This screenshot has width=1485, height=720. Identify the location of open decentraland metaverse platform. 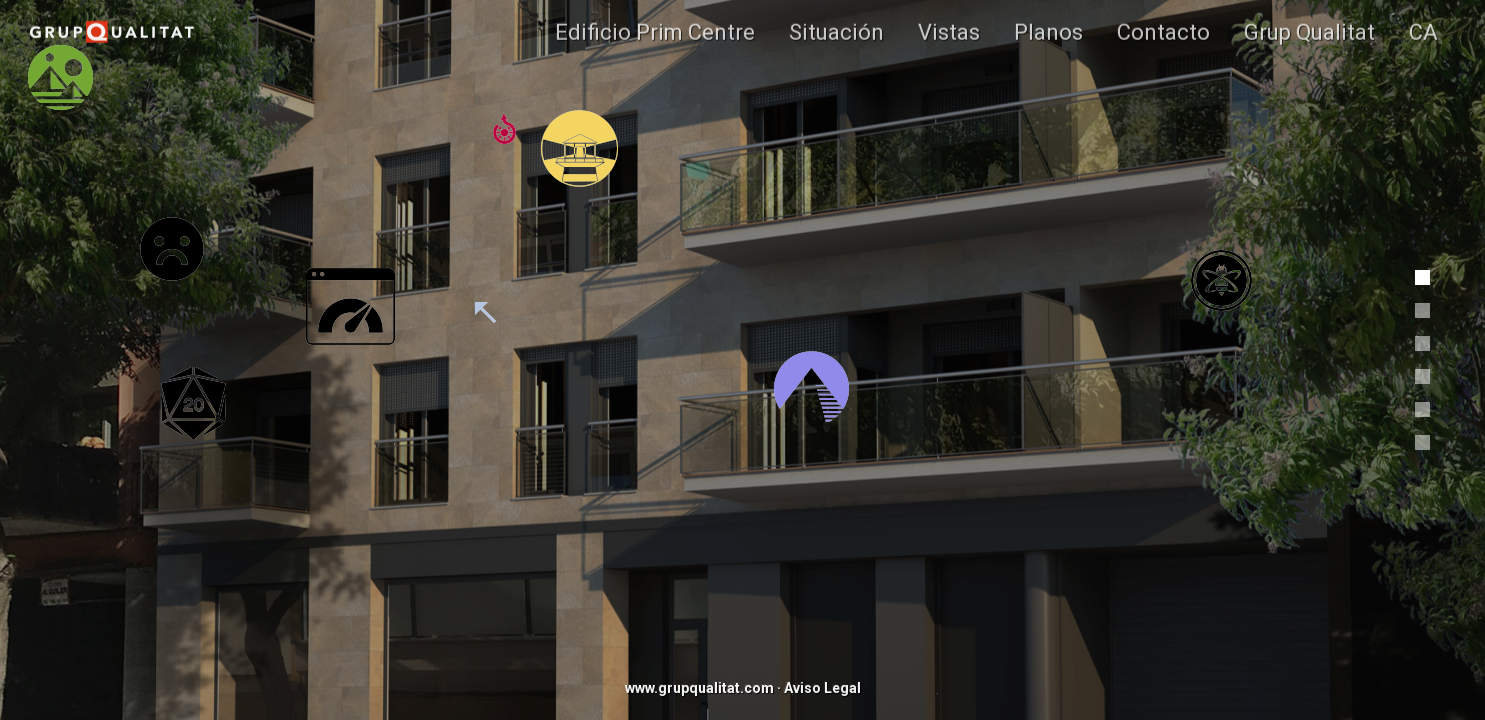
(60, 77).